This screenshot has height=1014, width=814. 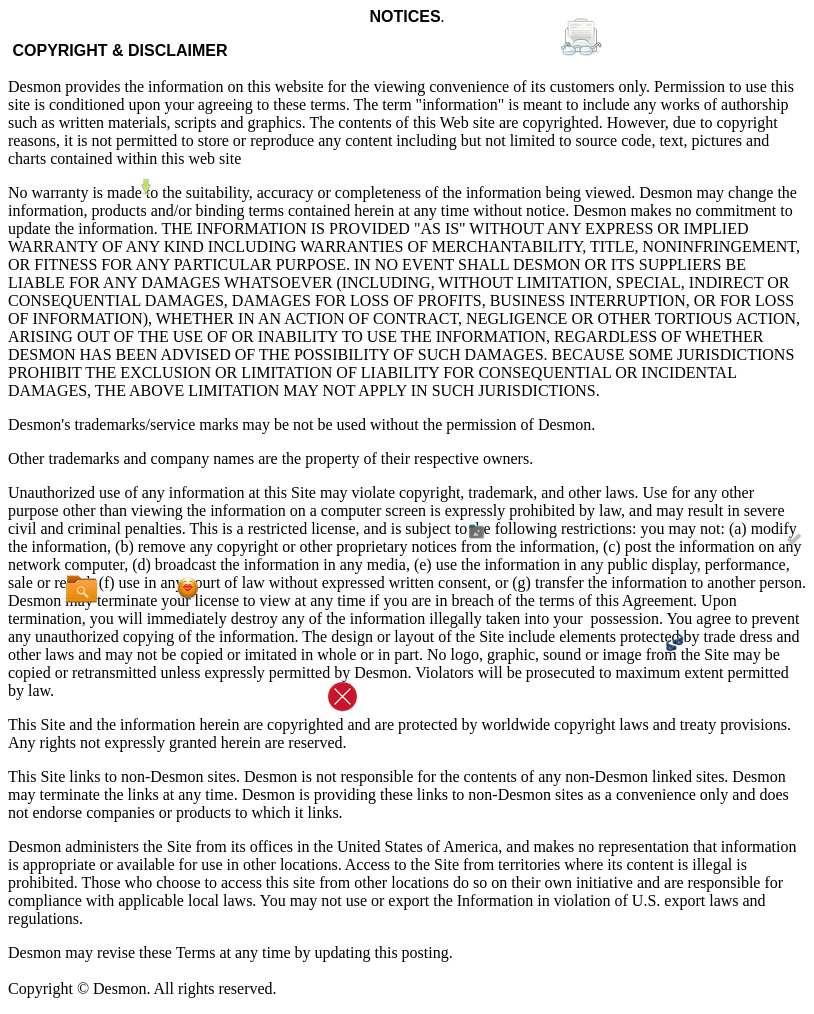 What do you see at coordinates (581, 35) in the screenshot?
I see `mark email as read` at bounding box center [581, 35].